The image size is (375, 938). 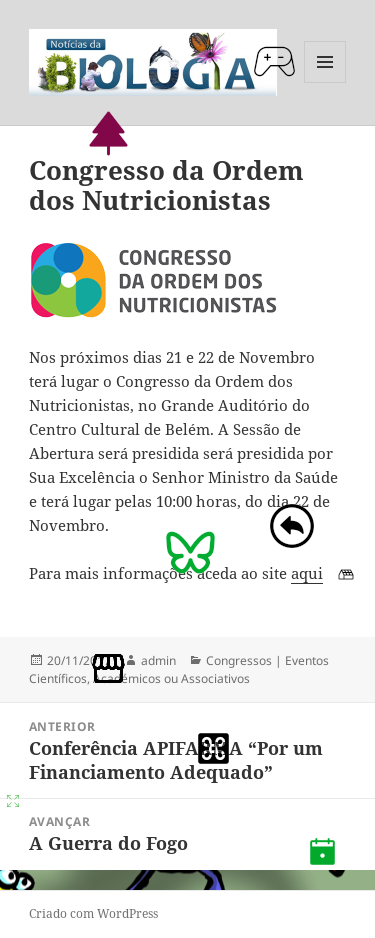 What do you see at coordinates (108, 668) in the screenshot?
I see `browse the online store or marketplace` at bounding box center [108, 668].